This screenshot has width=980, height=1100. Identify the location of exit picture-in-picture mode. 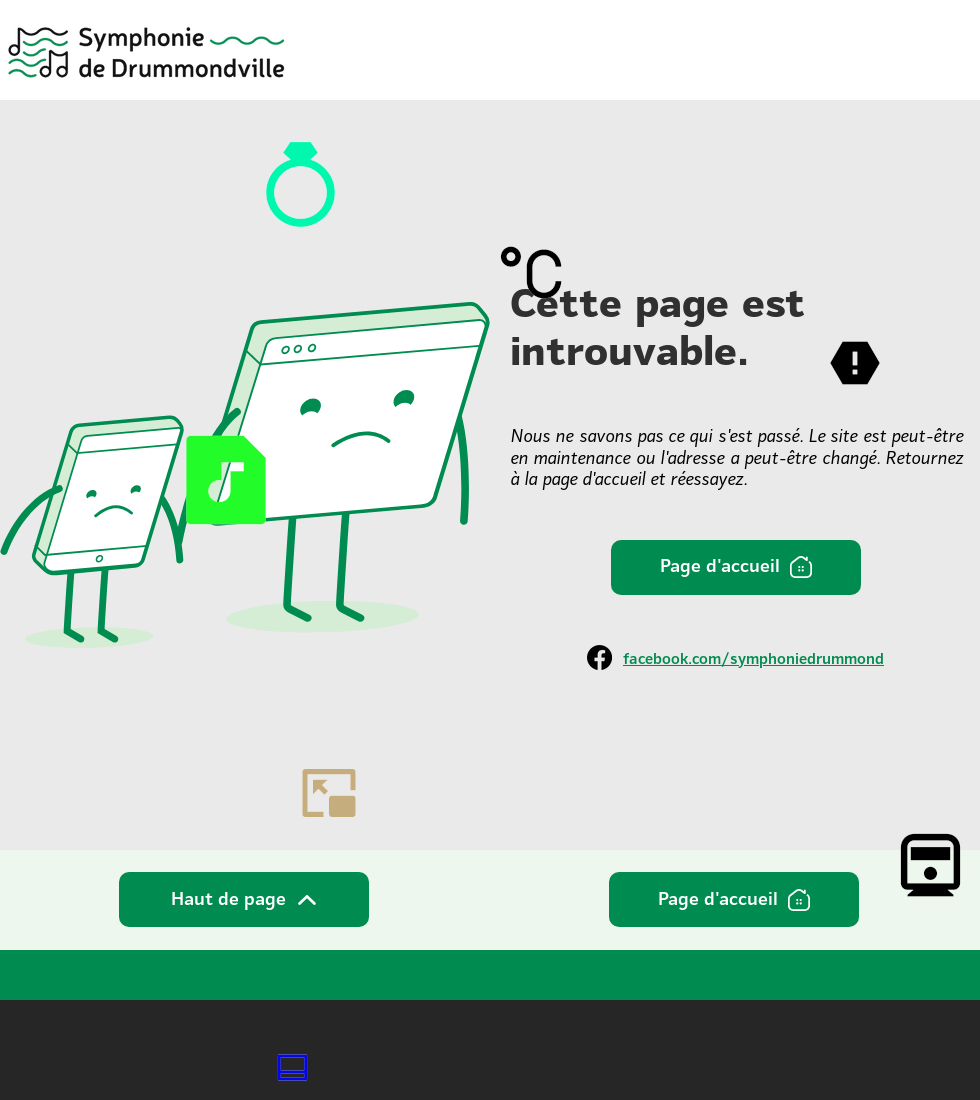
(329, 793).